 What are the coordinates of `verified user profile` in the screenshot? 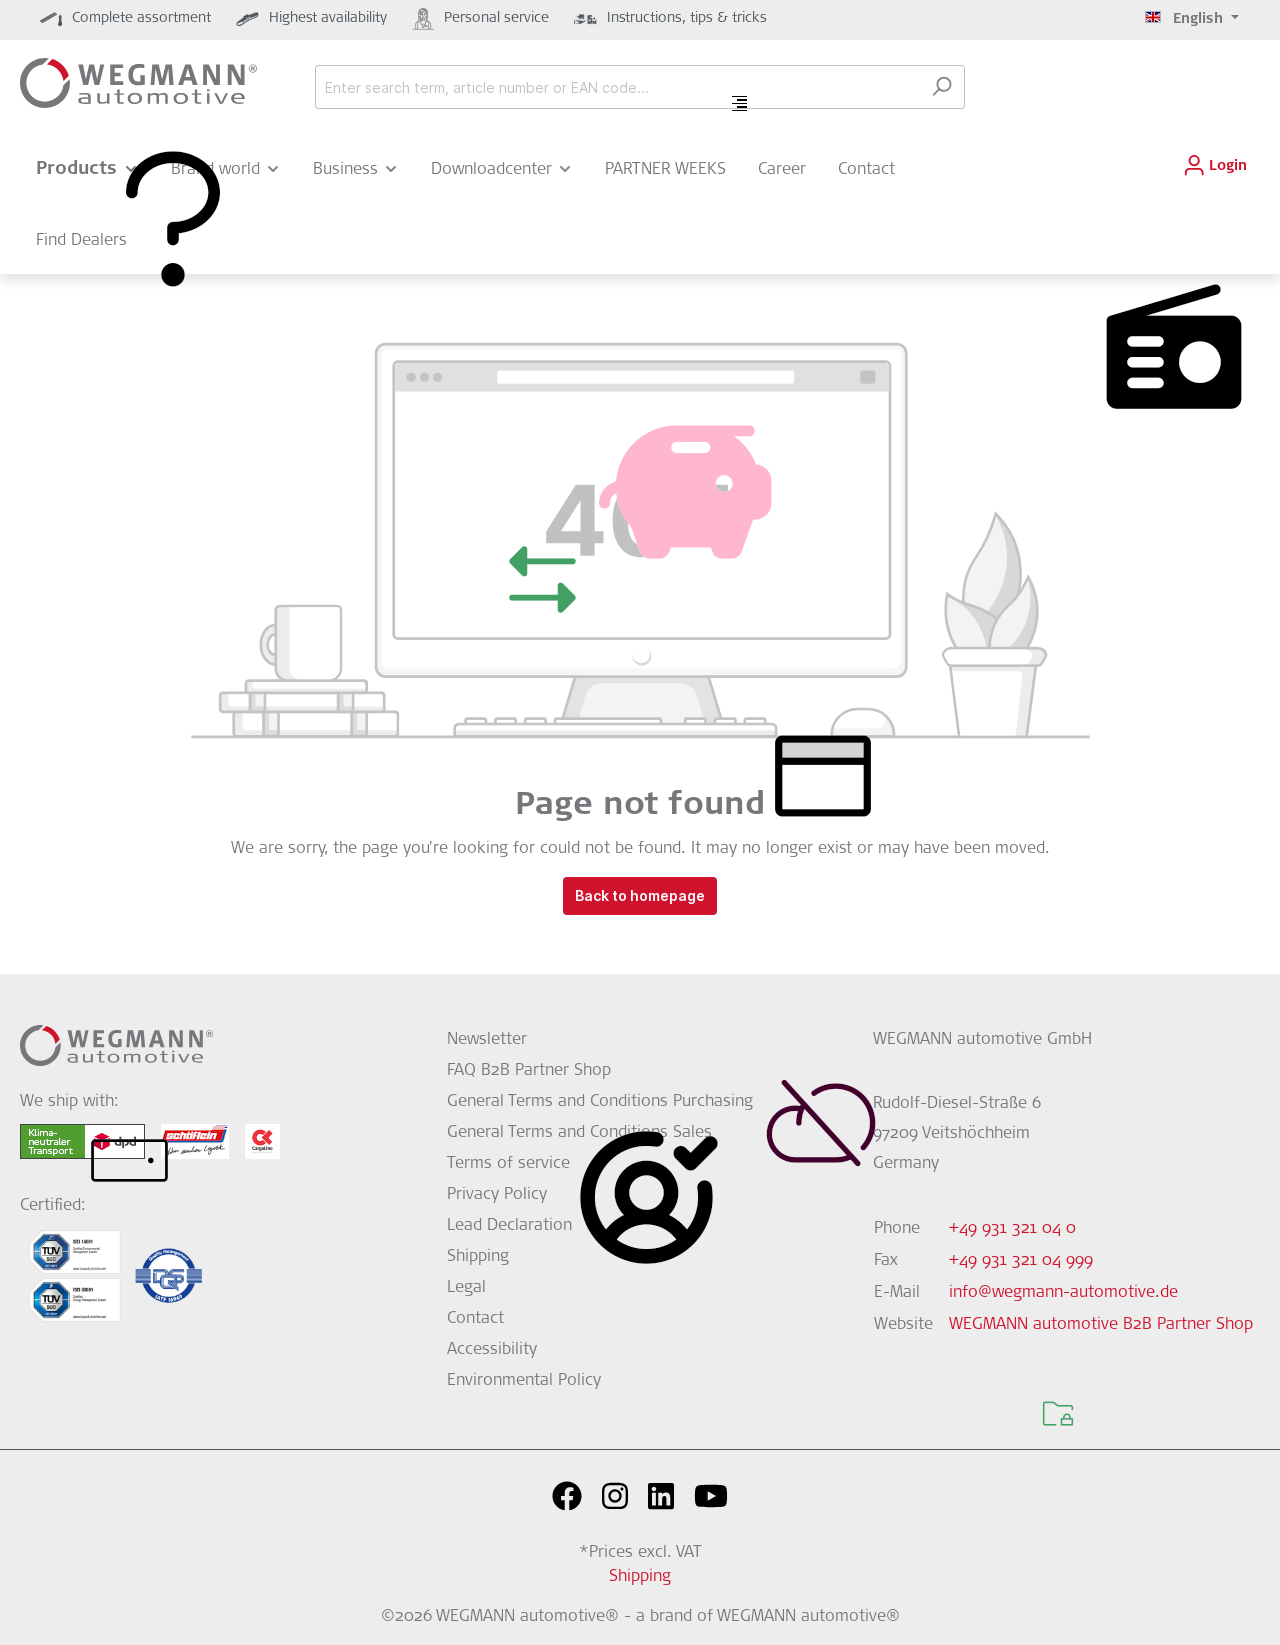 It's located at (646, 1197).